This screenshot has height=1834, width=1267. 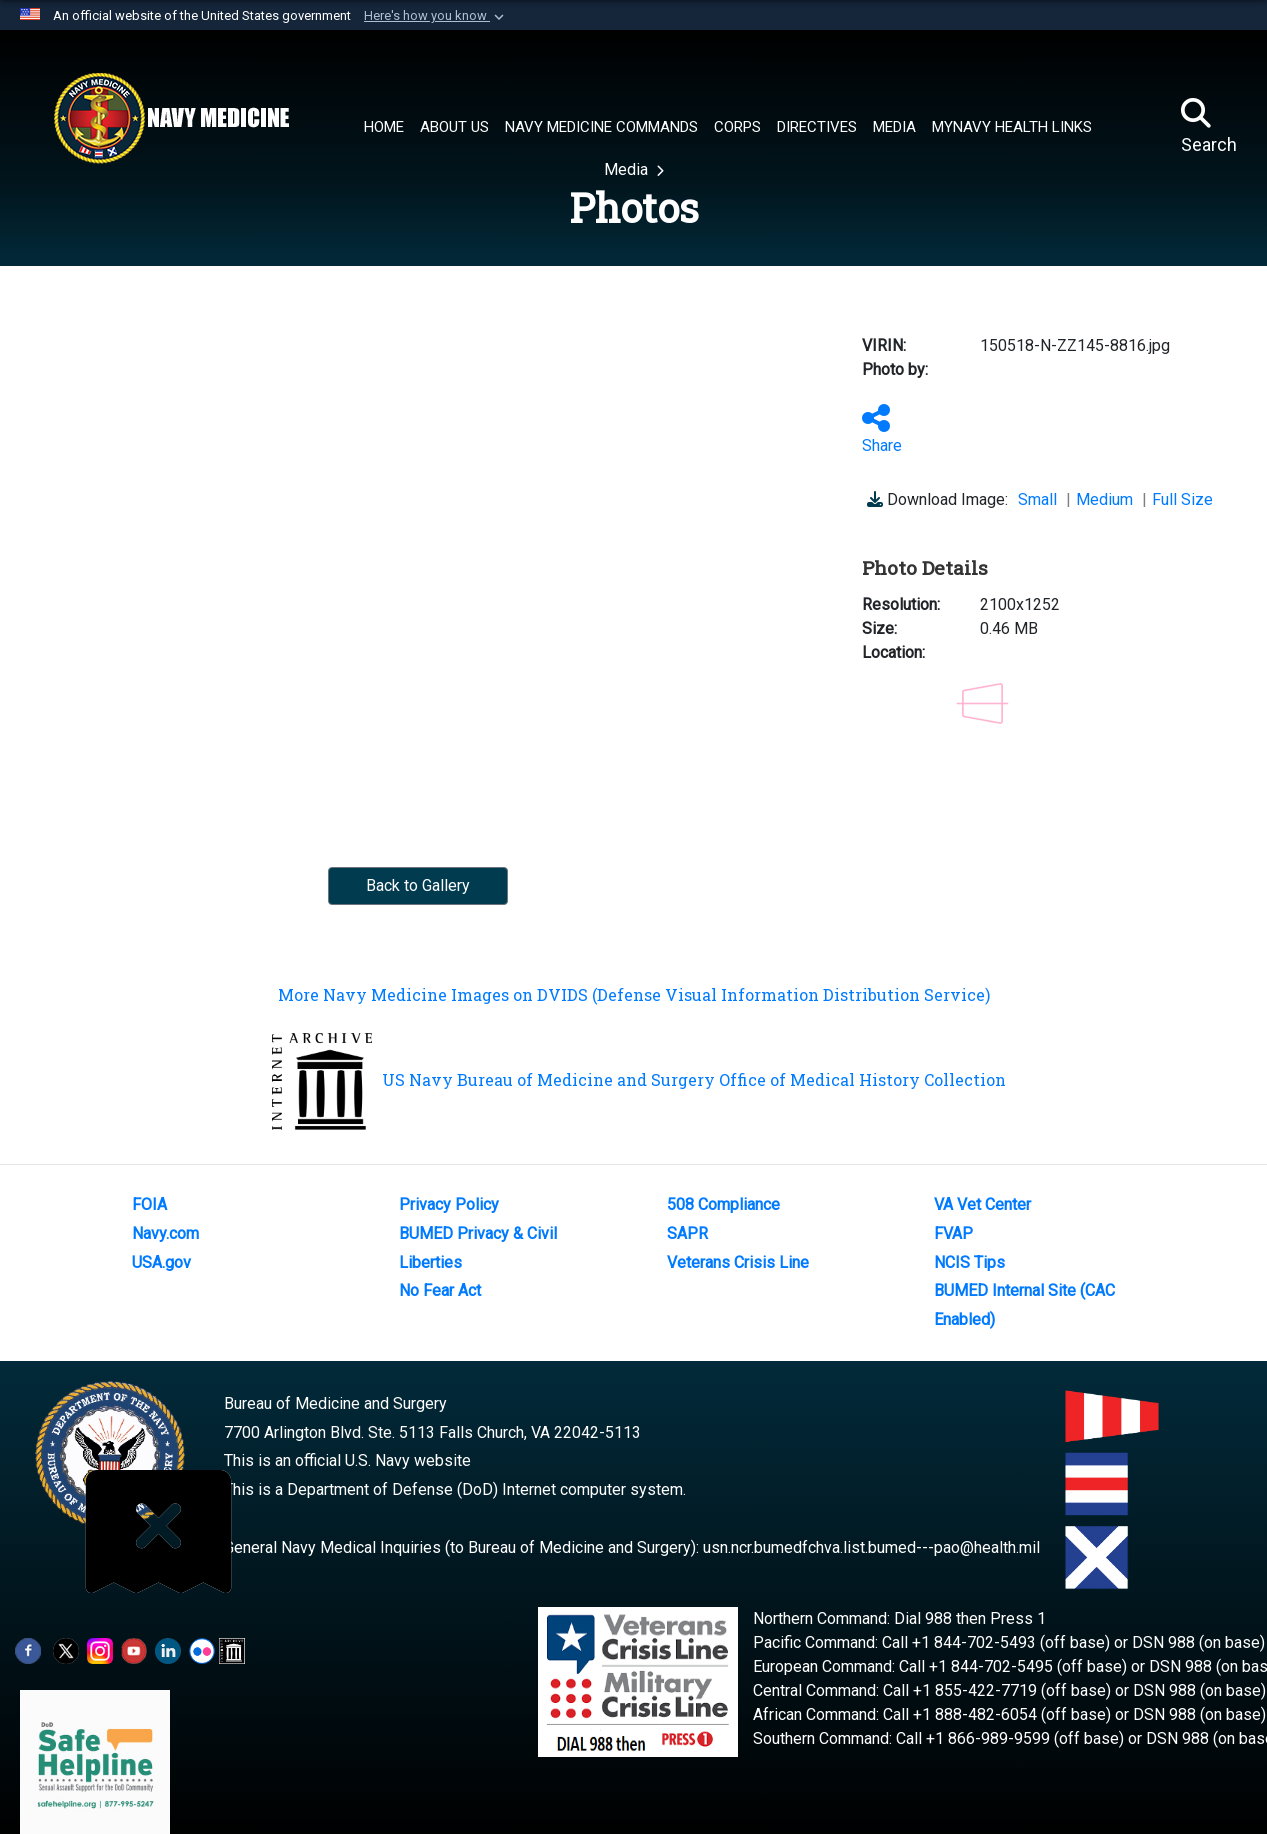 What do you see at coordinates (982, 703) in the screenshot?
I see `adjust perspective or viewing angle` at bounding box center [982, 703].